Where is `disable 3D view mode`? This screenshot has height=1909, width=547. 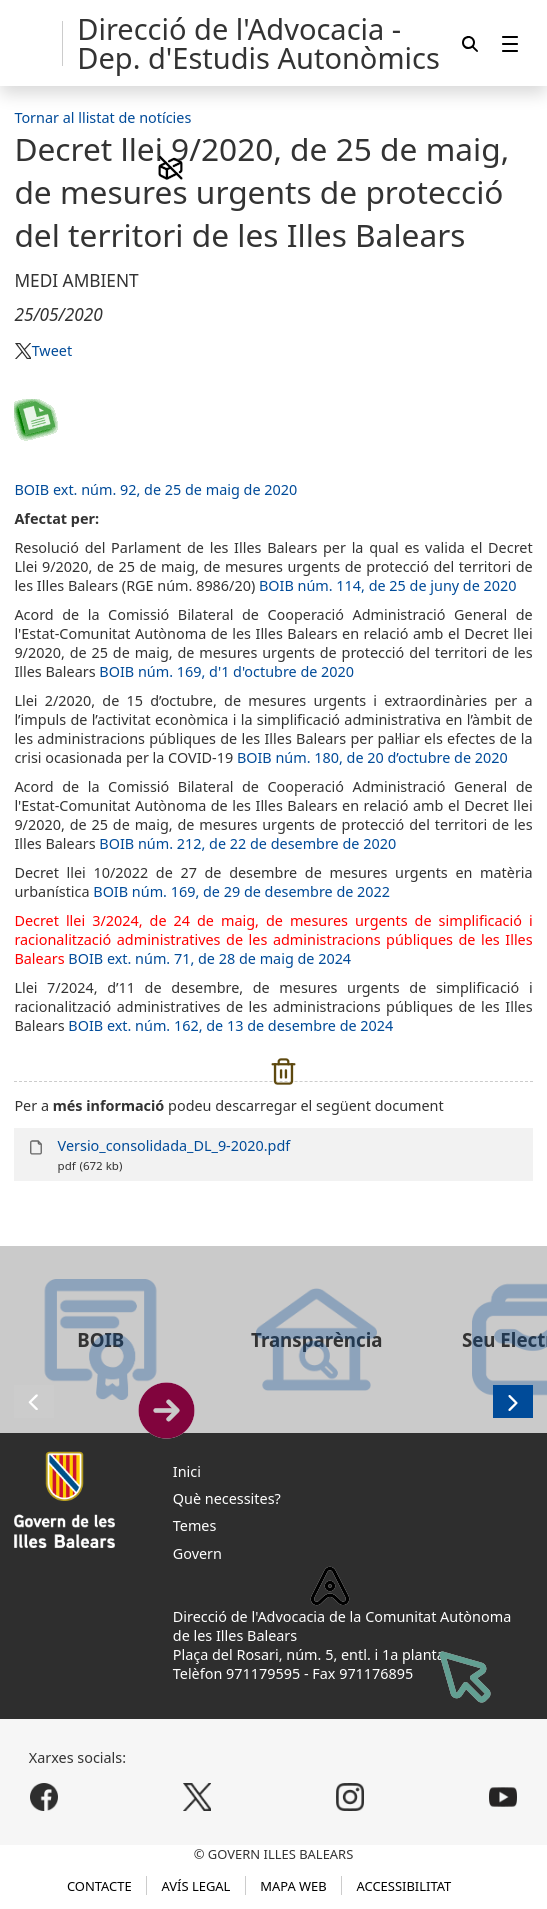
disable 3D view mode is located at coordinates (170, 167).